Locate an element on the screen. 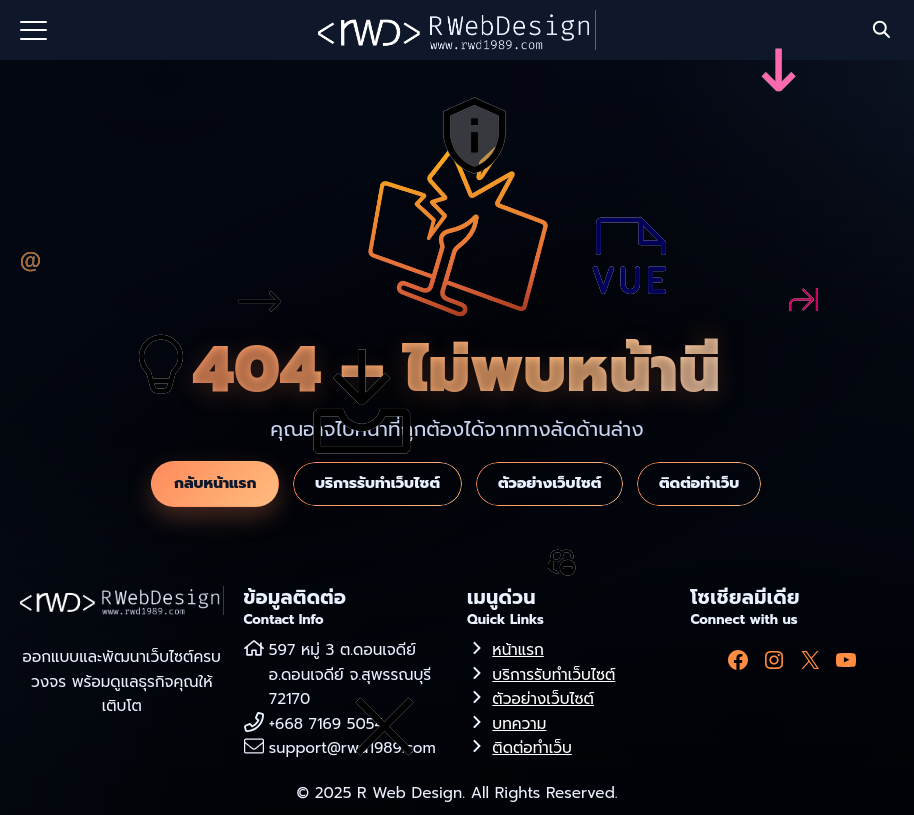  proceed to the next step is located at coordinates (259, 301).